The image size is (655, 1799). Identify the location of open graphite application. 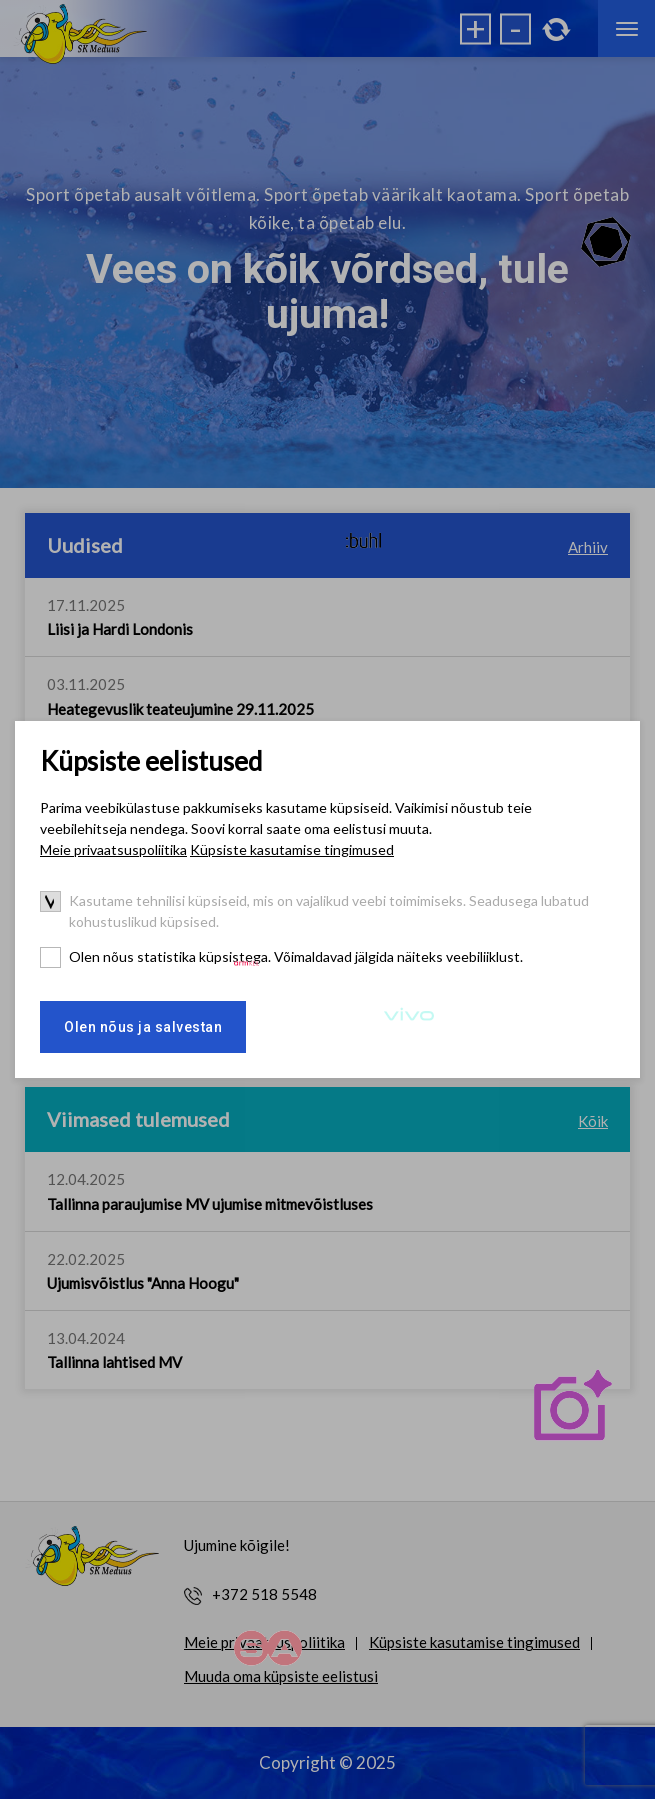
(606, 242).